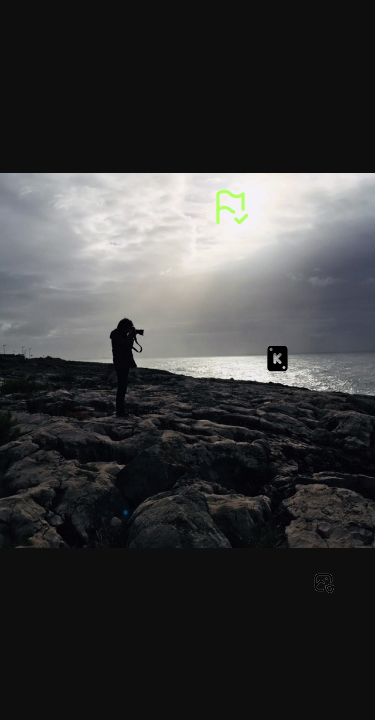 This screenshot has width=375, height=720. Describe the element at coordinates (230, 206) in the screenshot. I see `mark task or item as complete` at that location.